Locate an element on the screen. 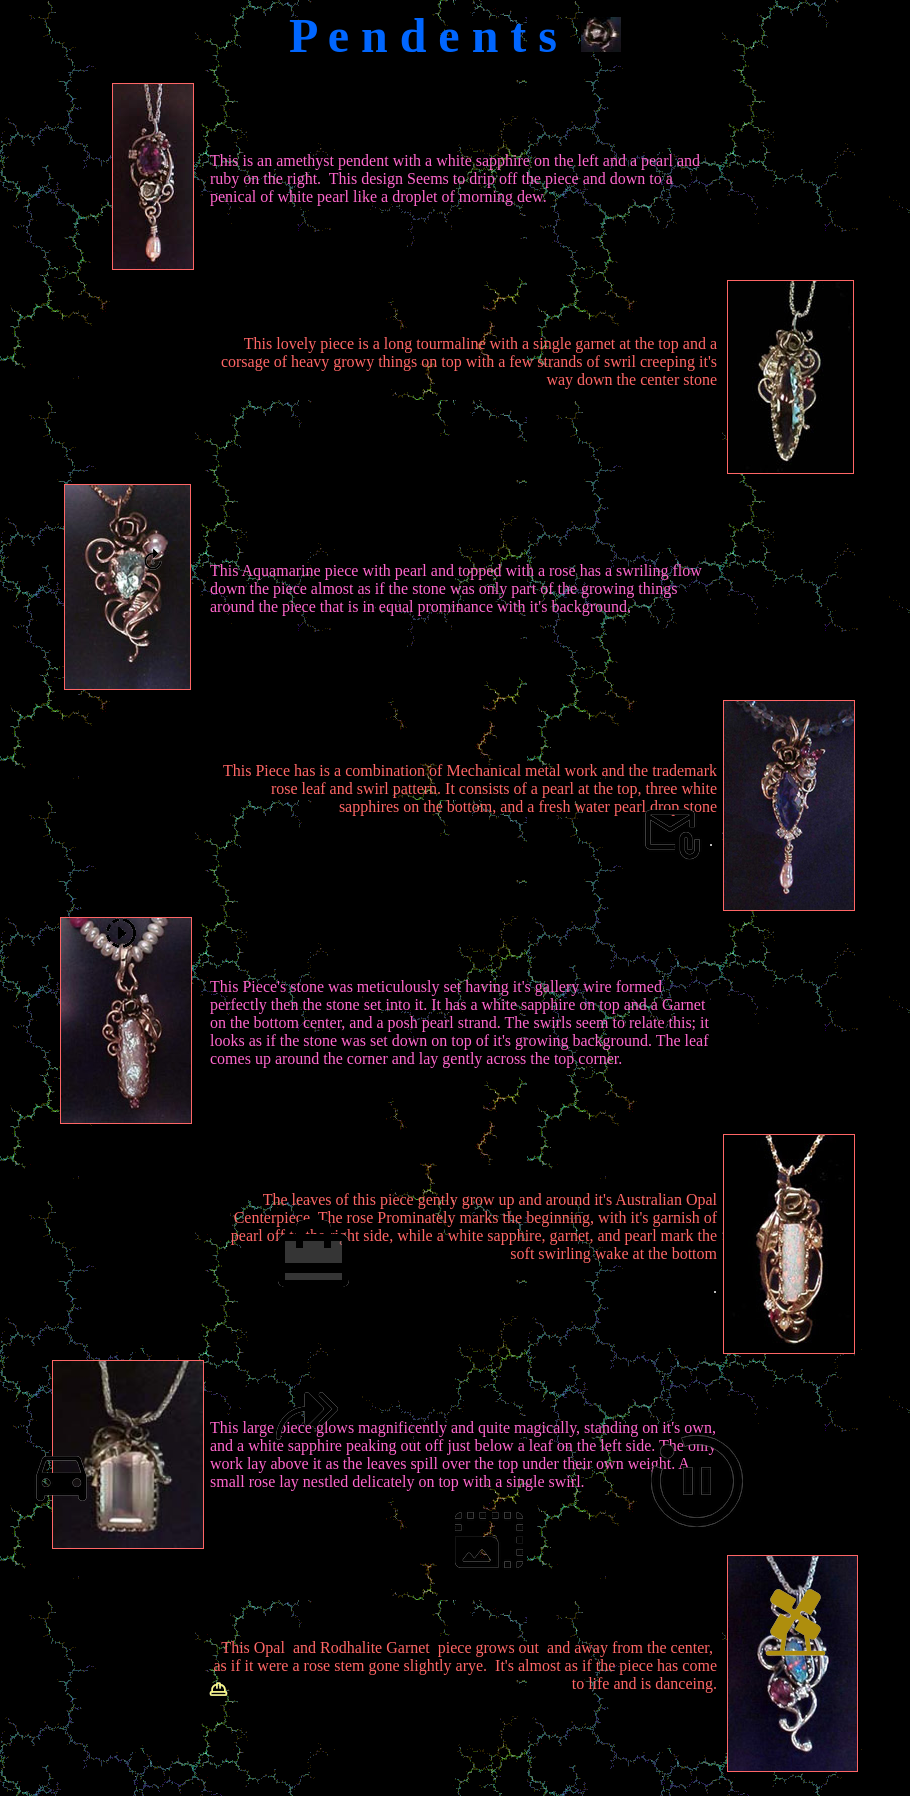  attach a file to an email is located at coordinates (672, 834).